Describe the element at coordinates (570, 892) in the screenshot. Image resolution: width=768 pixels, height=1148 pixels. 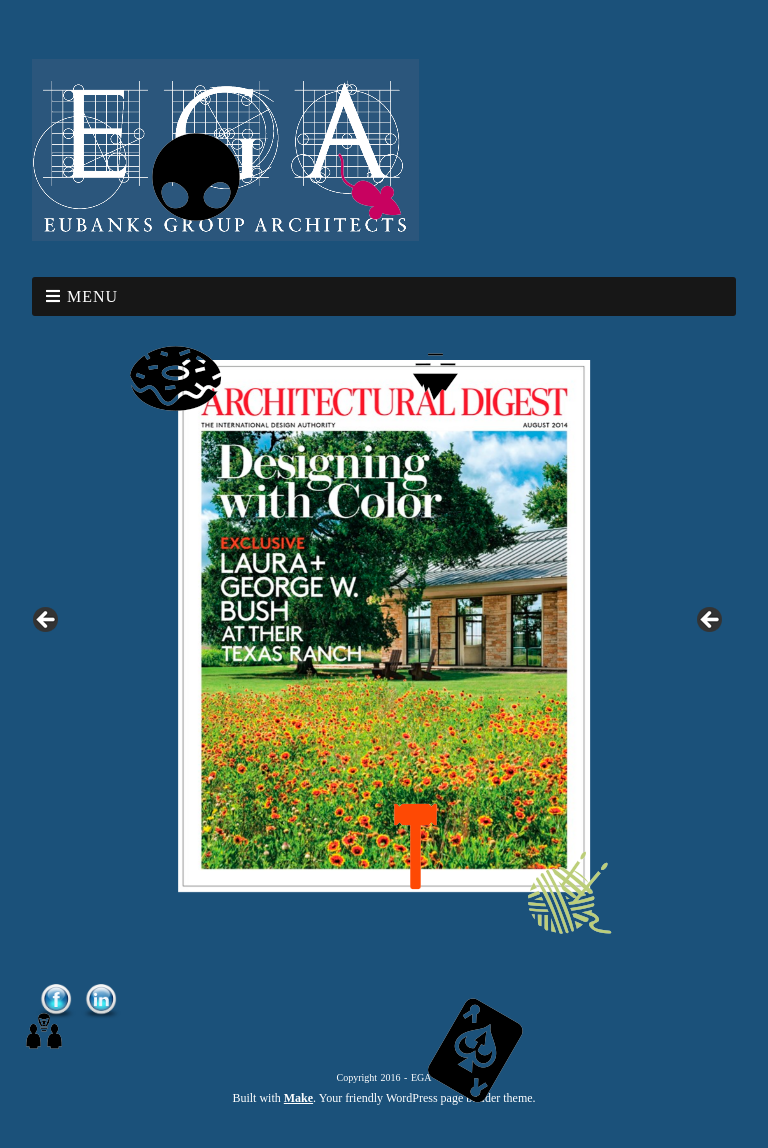
I see `yarn or wool crafting material indicator` at that location.